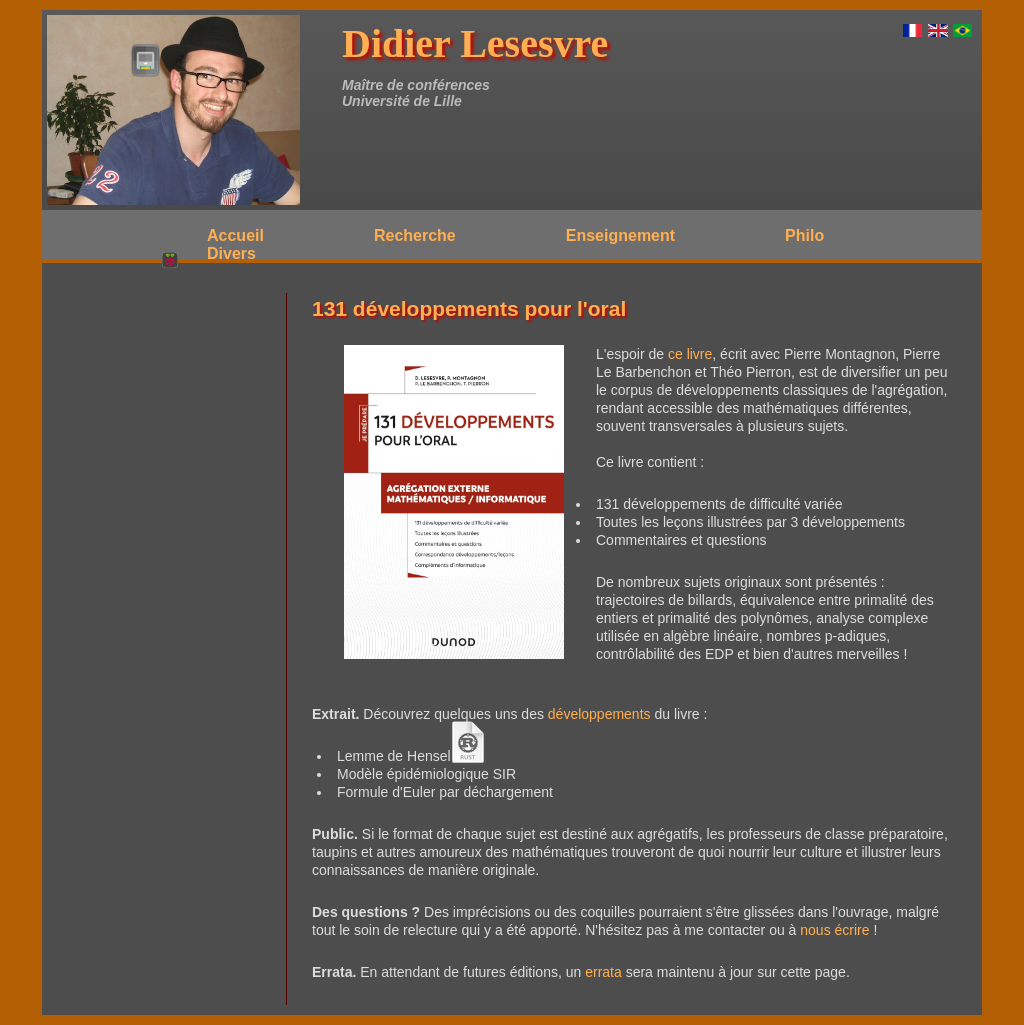 The width and height of the screenshot is (1024, 1025). I want to click on launch raspbian operating system, so click(170, 260).